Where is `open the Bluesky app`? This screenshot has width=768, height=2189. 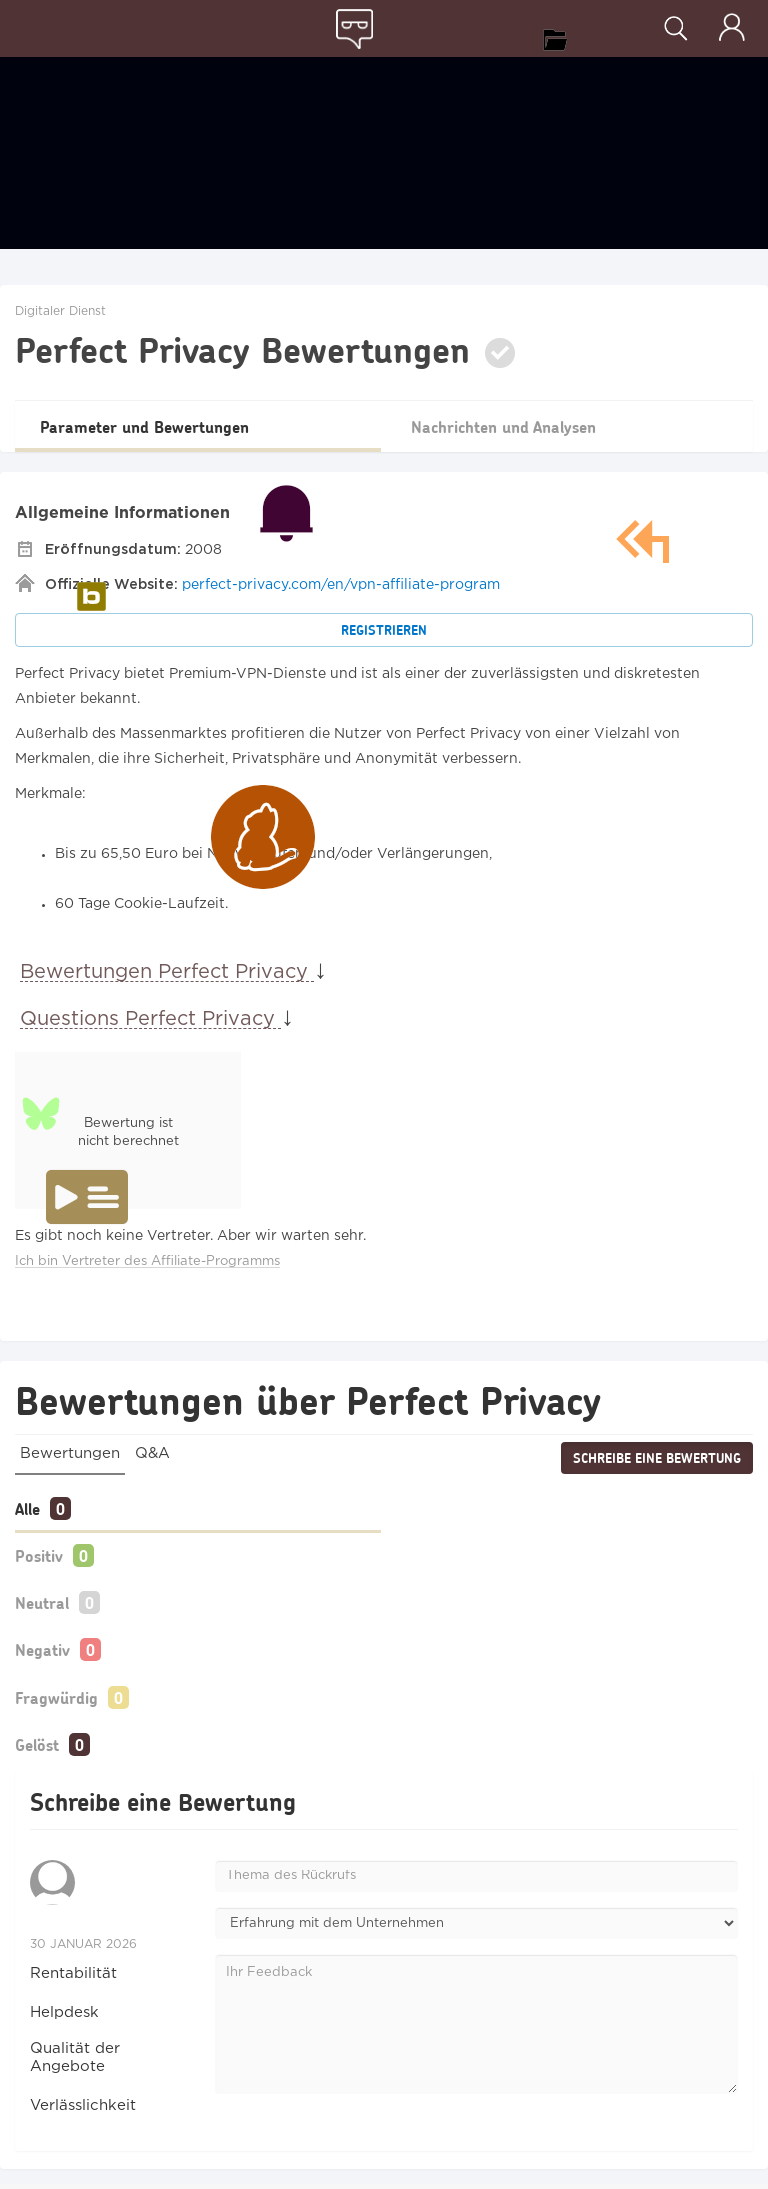
open the Bluesky app is located at coordinates (41, 1113).